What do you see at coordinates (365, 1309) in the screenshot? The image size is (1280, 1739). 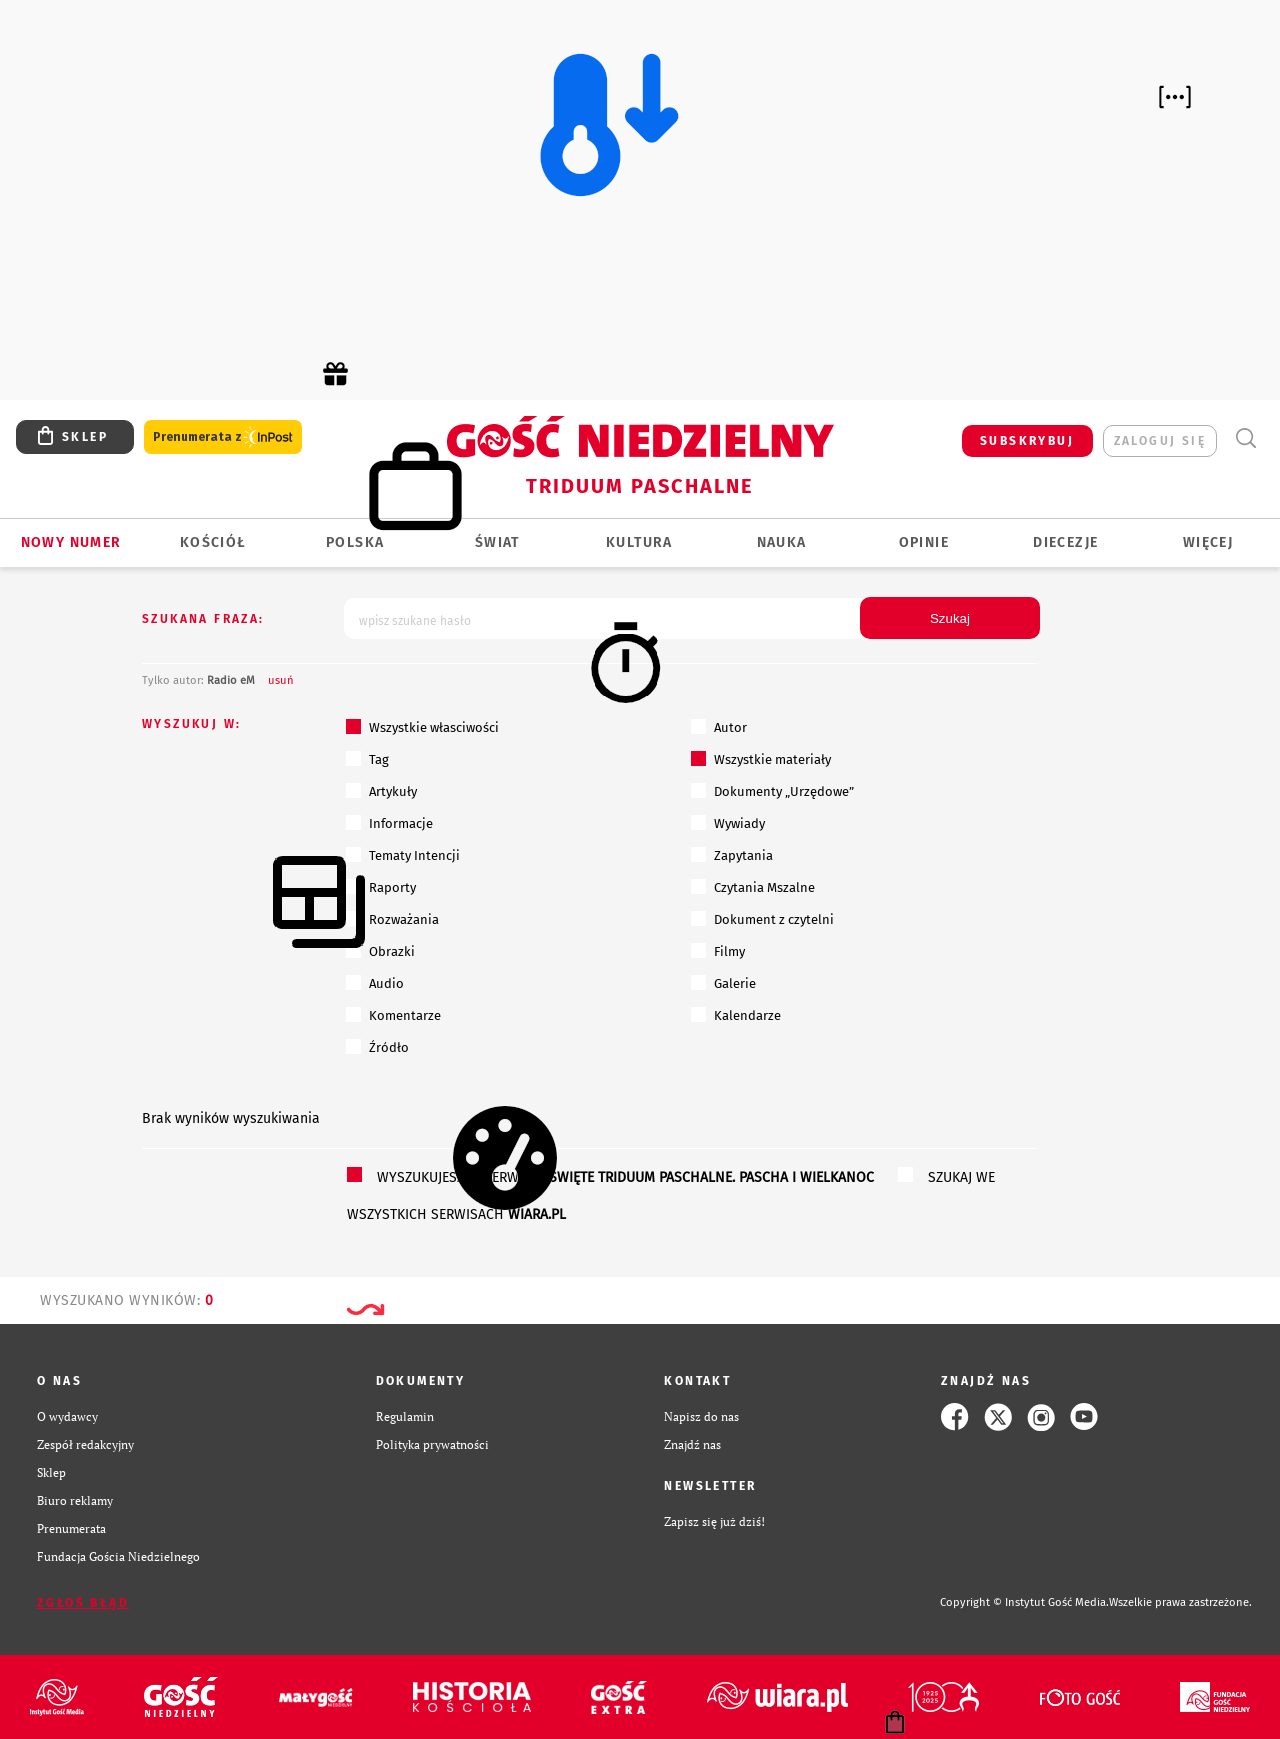 I see `indicates a flowing or wave-like transition downward` at bounding box center [365, 1309].